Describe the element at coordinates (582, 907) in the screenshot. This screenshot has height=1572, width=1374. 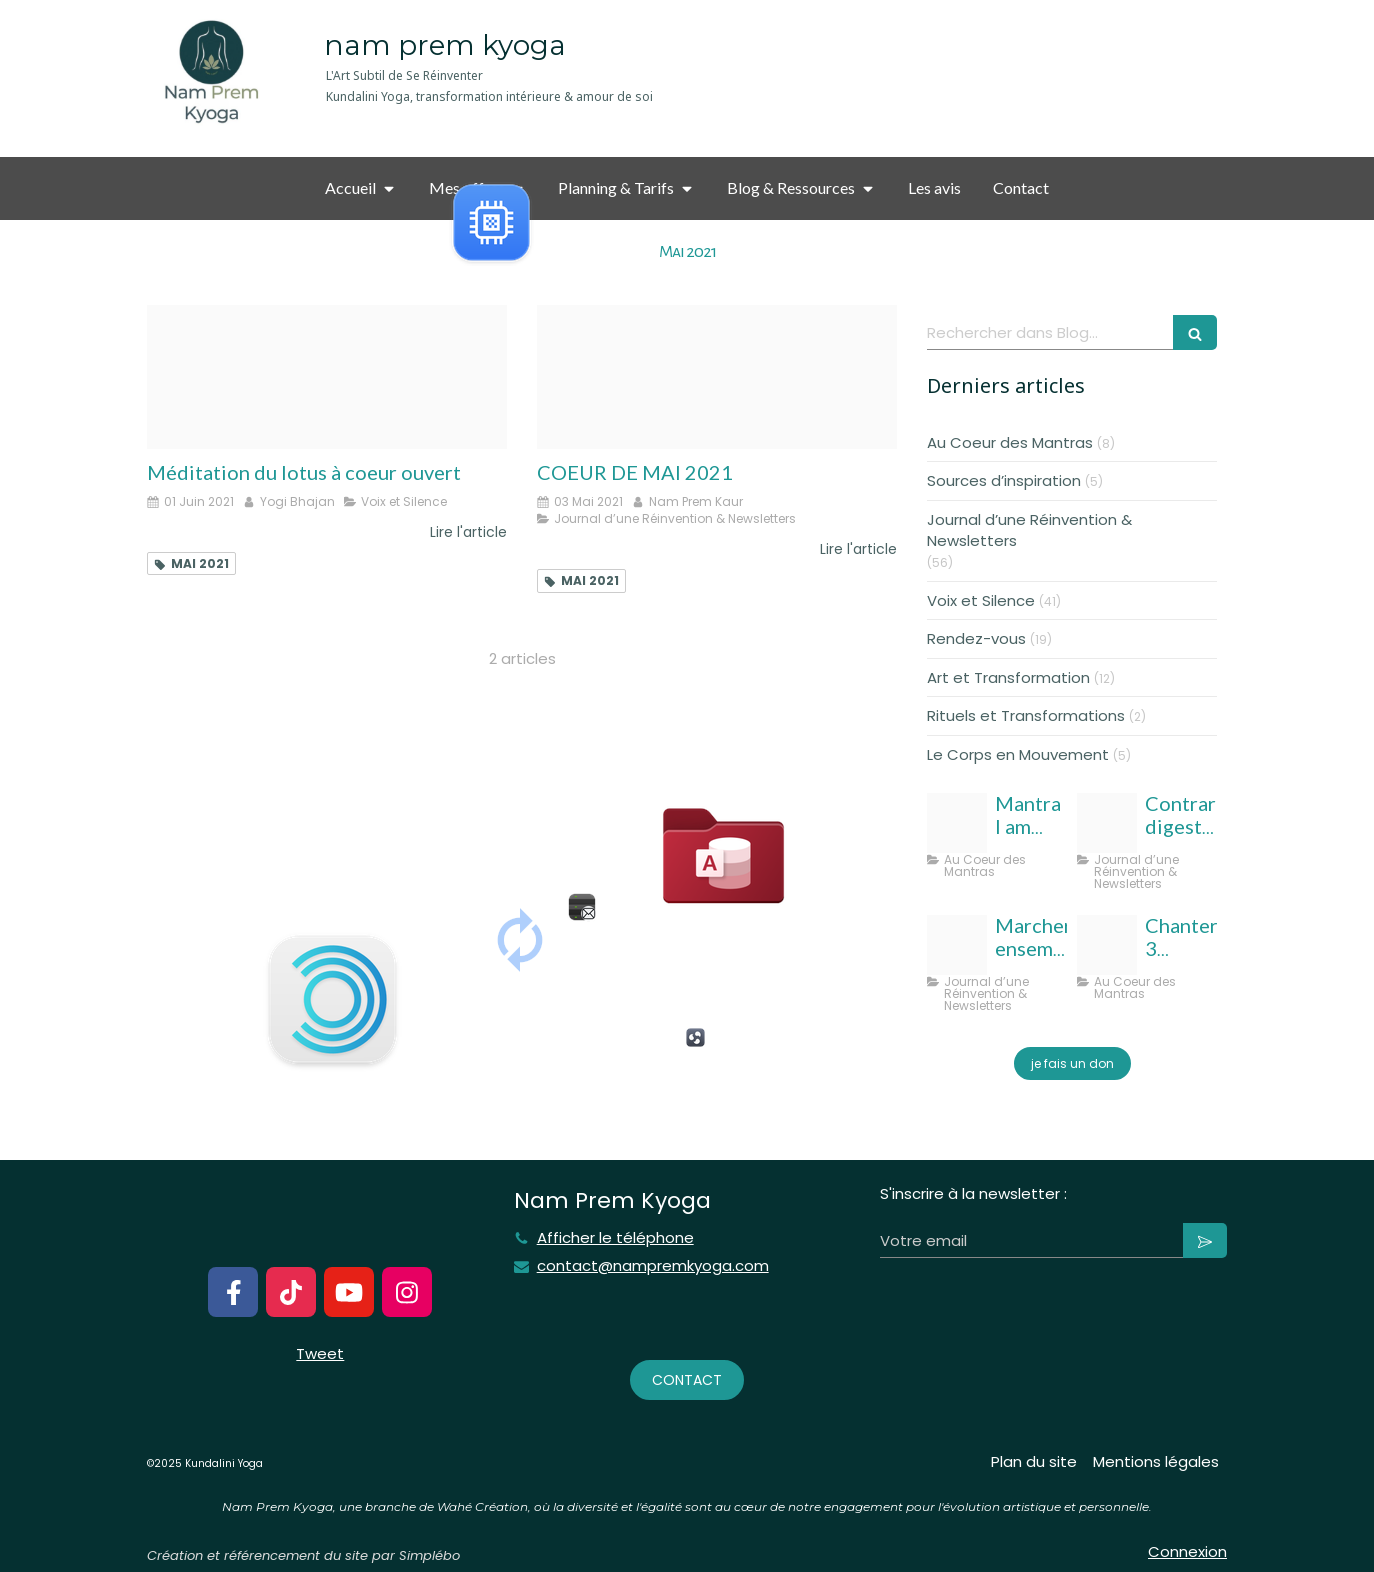
I see `configure mail server settings` at that location.